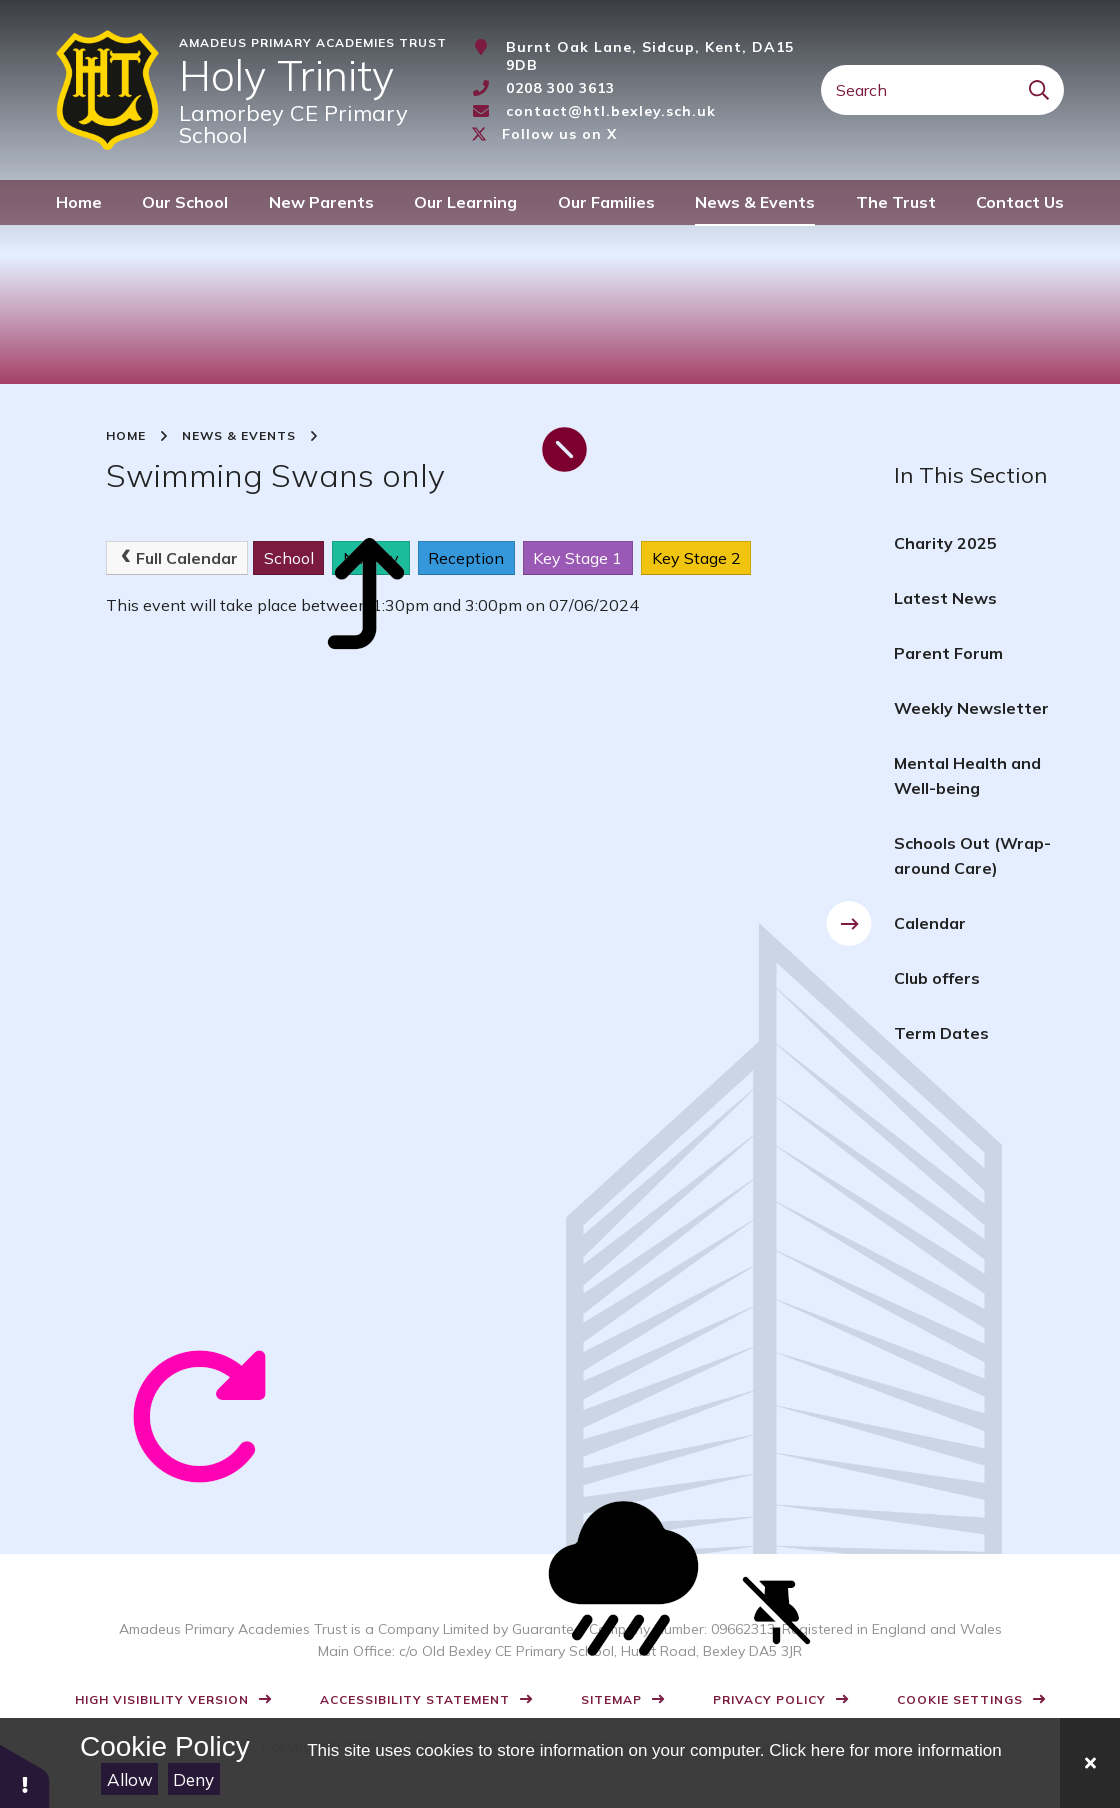 The image size is (1120, 1808). Describe the element at coordinates (369, 593) in the screenshot. I see `reply to a message or comment` at that location.